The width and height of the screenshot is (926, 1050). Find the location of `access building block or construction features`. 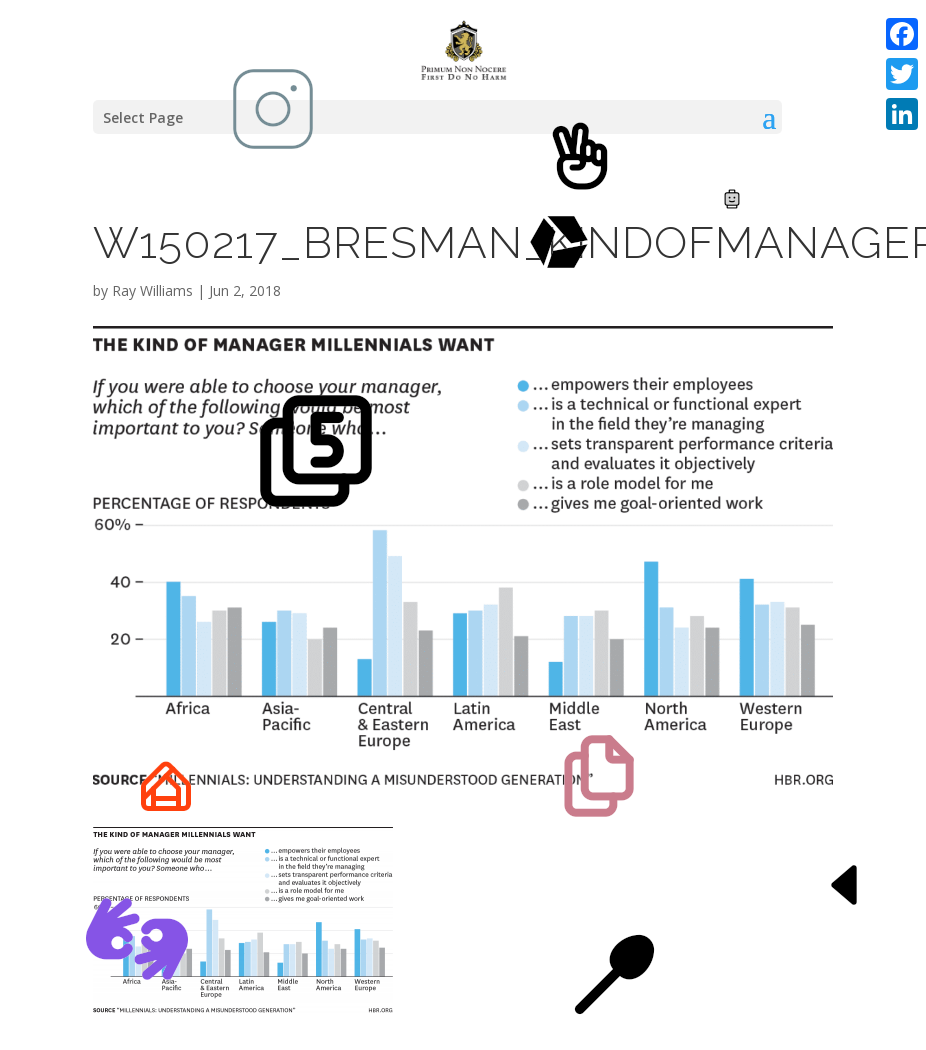

access building block or construction features is located at coordinates (732, 199).